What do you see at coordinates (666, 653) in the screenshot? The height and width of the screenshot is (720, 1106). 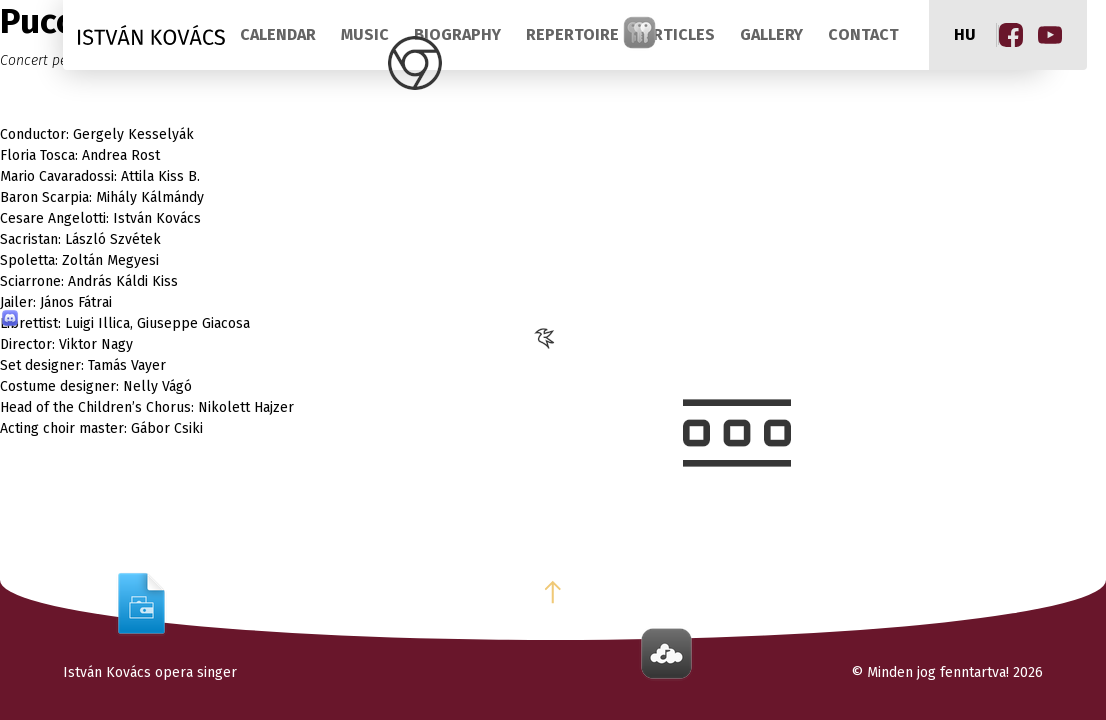 I see `open puddletag audio tag editor` at bounding box center [666, 653].